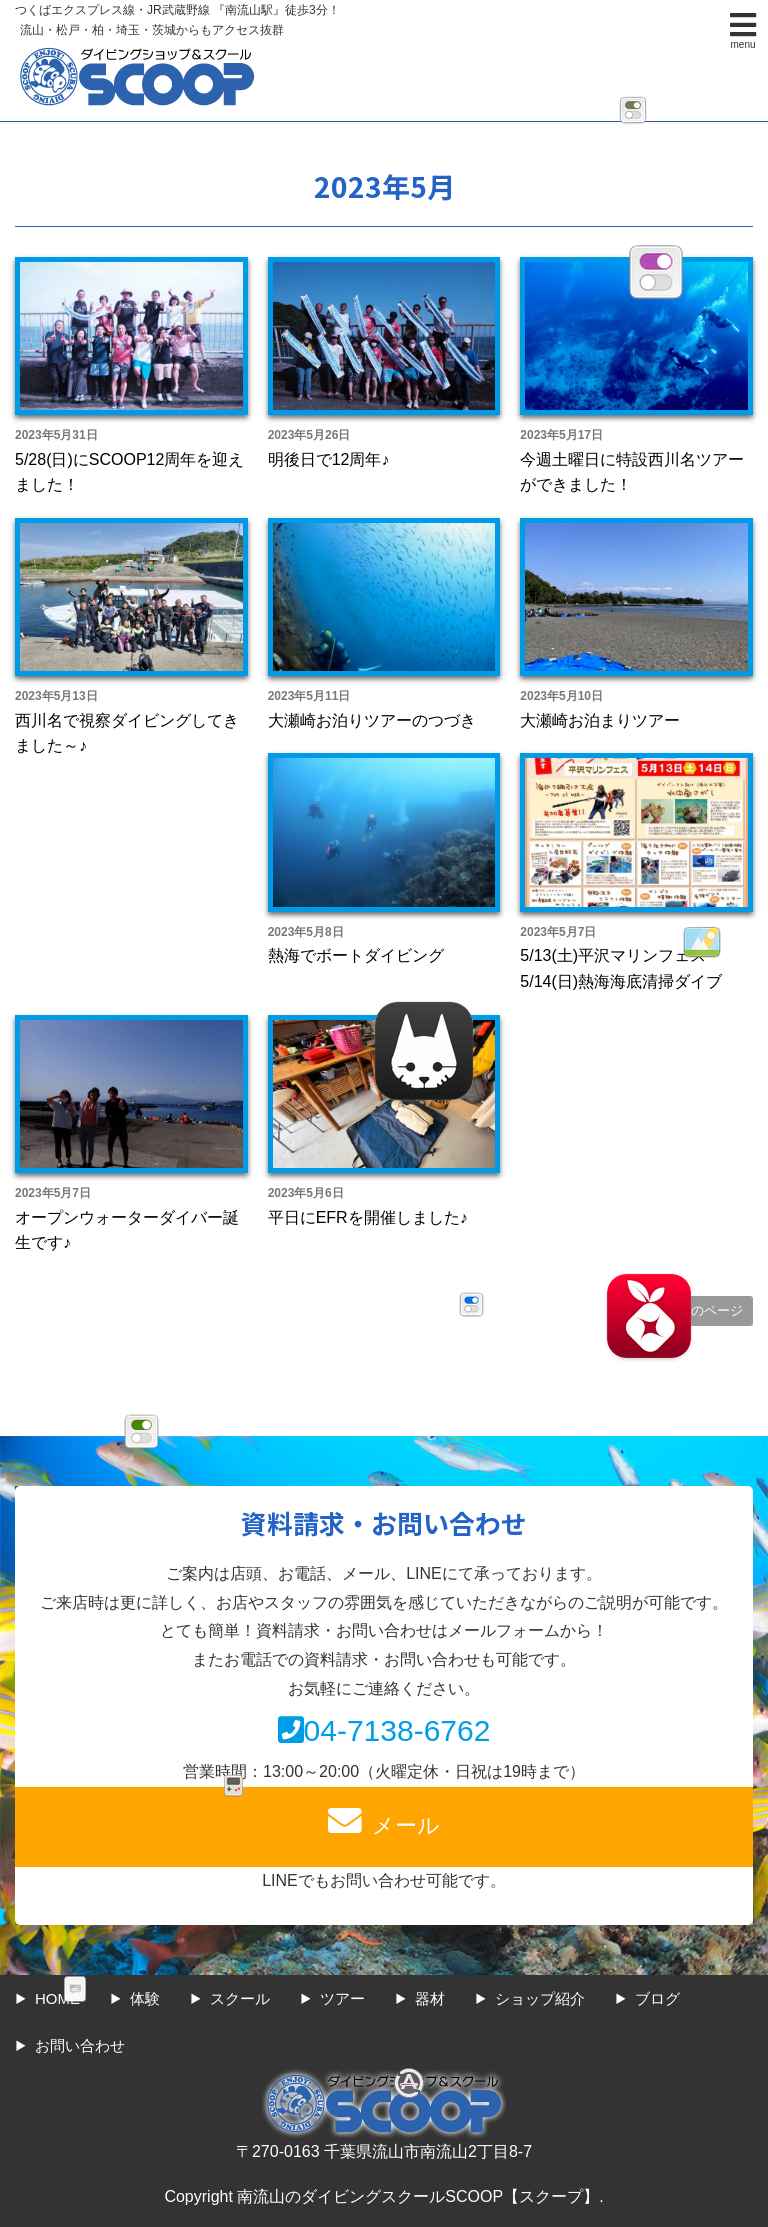 Image resolution: width=768 pixels, height=2227 pixels. I want to click on open pi-hole network ad blocker app, so click(649, 1316).